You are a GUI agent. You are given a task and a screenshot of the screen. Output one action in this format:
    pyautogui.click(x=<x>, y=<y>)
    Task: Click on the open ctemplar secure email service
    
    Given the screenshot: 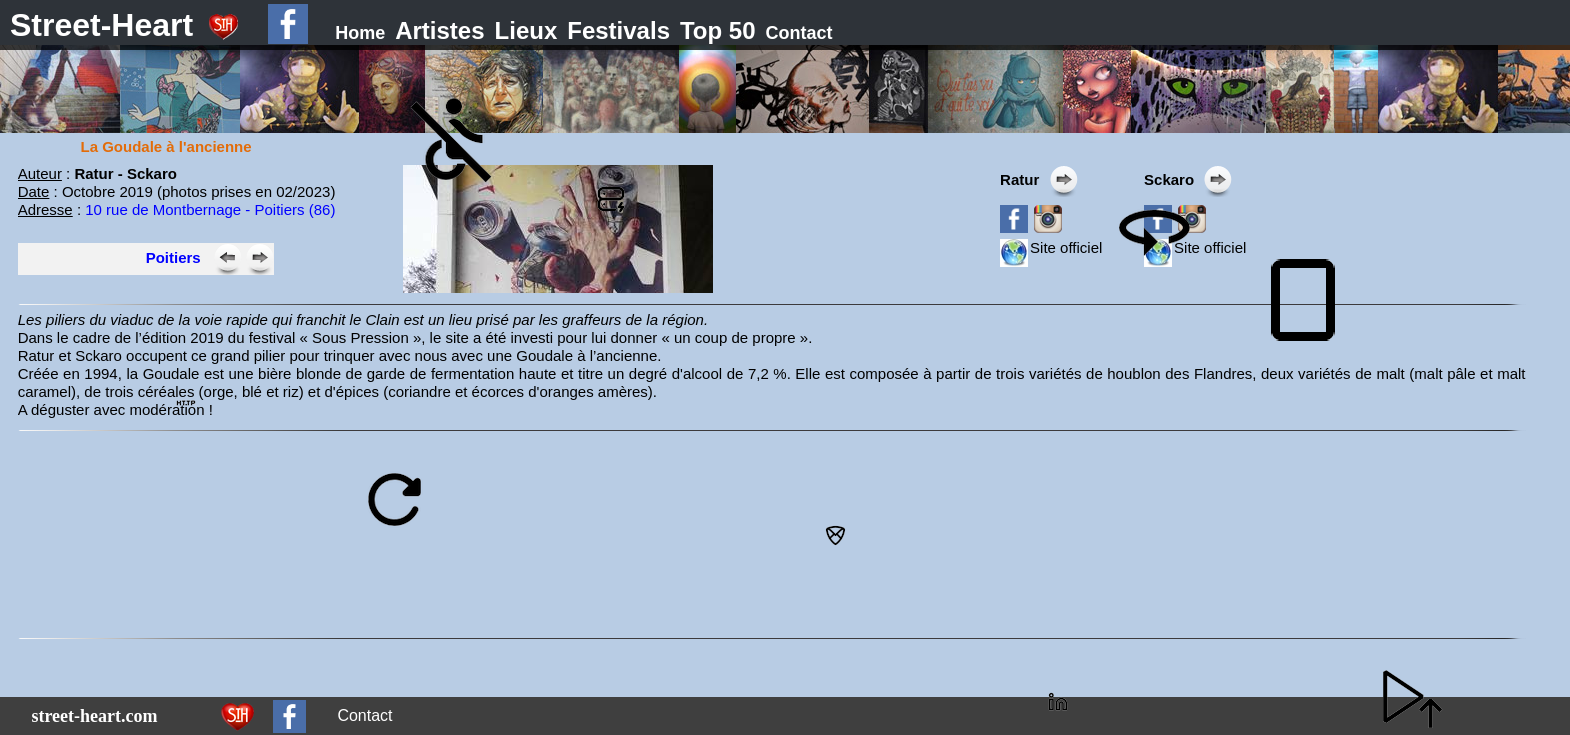 What is the action you would take?
    pyautogui.click(x=835, y=535)
    